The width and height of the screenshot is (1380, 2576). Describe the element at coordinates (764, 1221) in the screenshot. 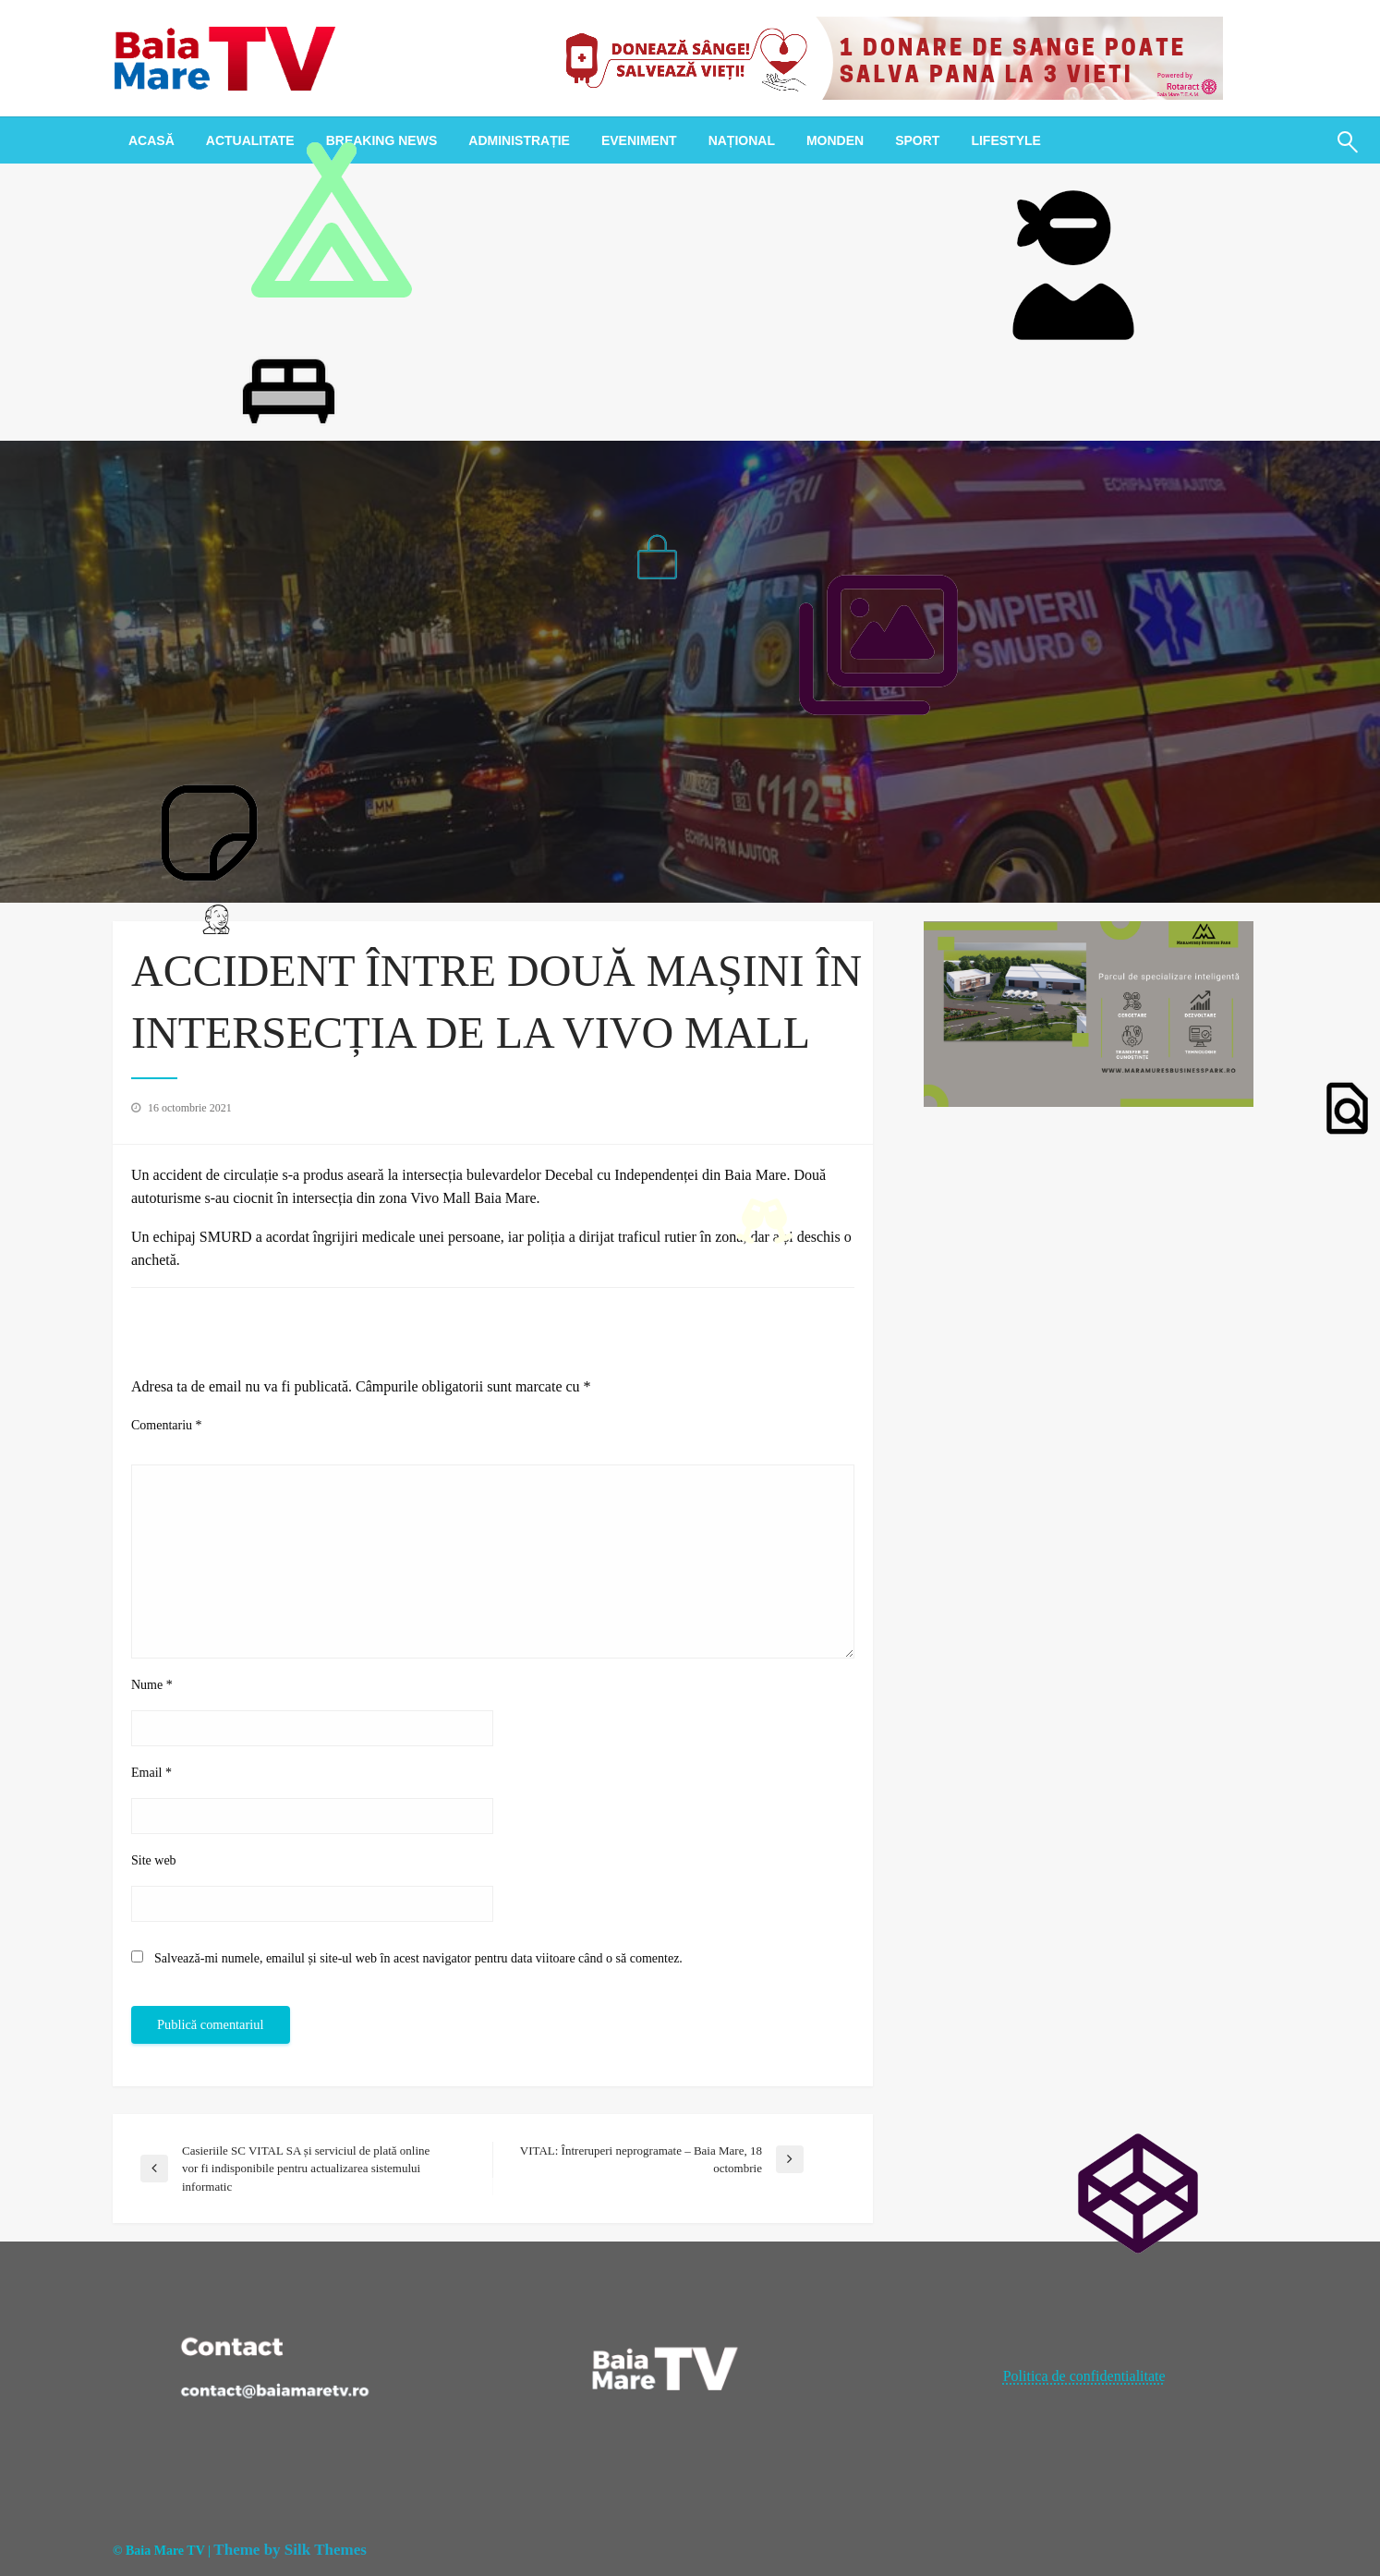

I see `celebrate an achievement or milestone` at that location.